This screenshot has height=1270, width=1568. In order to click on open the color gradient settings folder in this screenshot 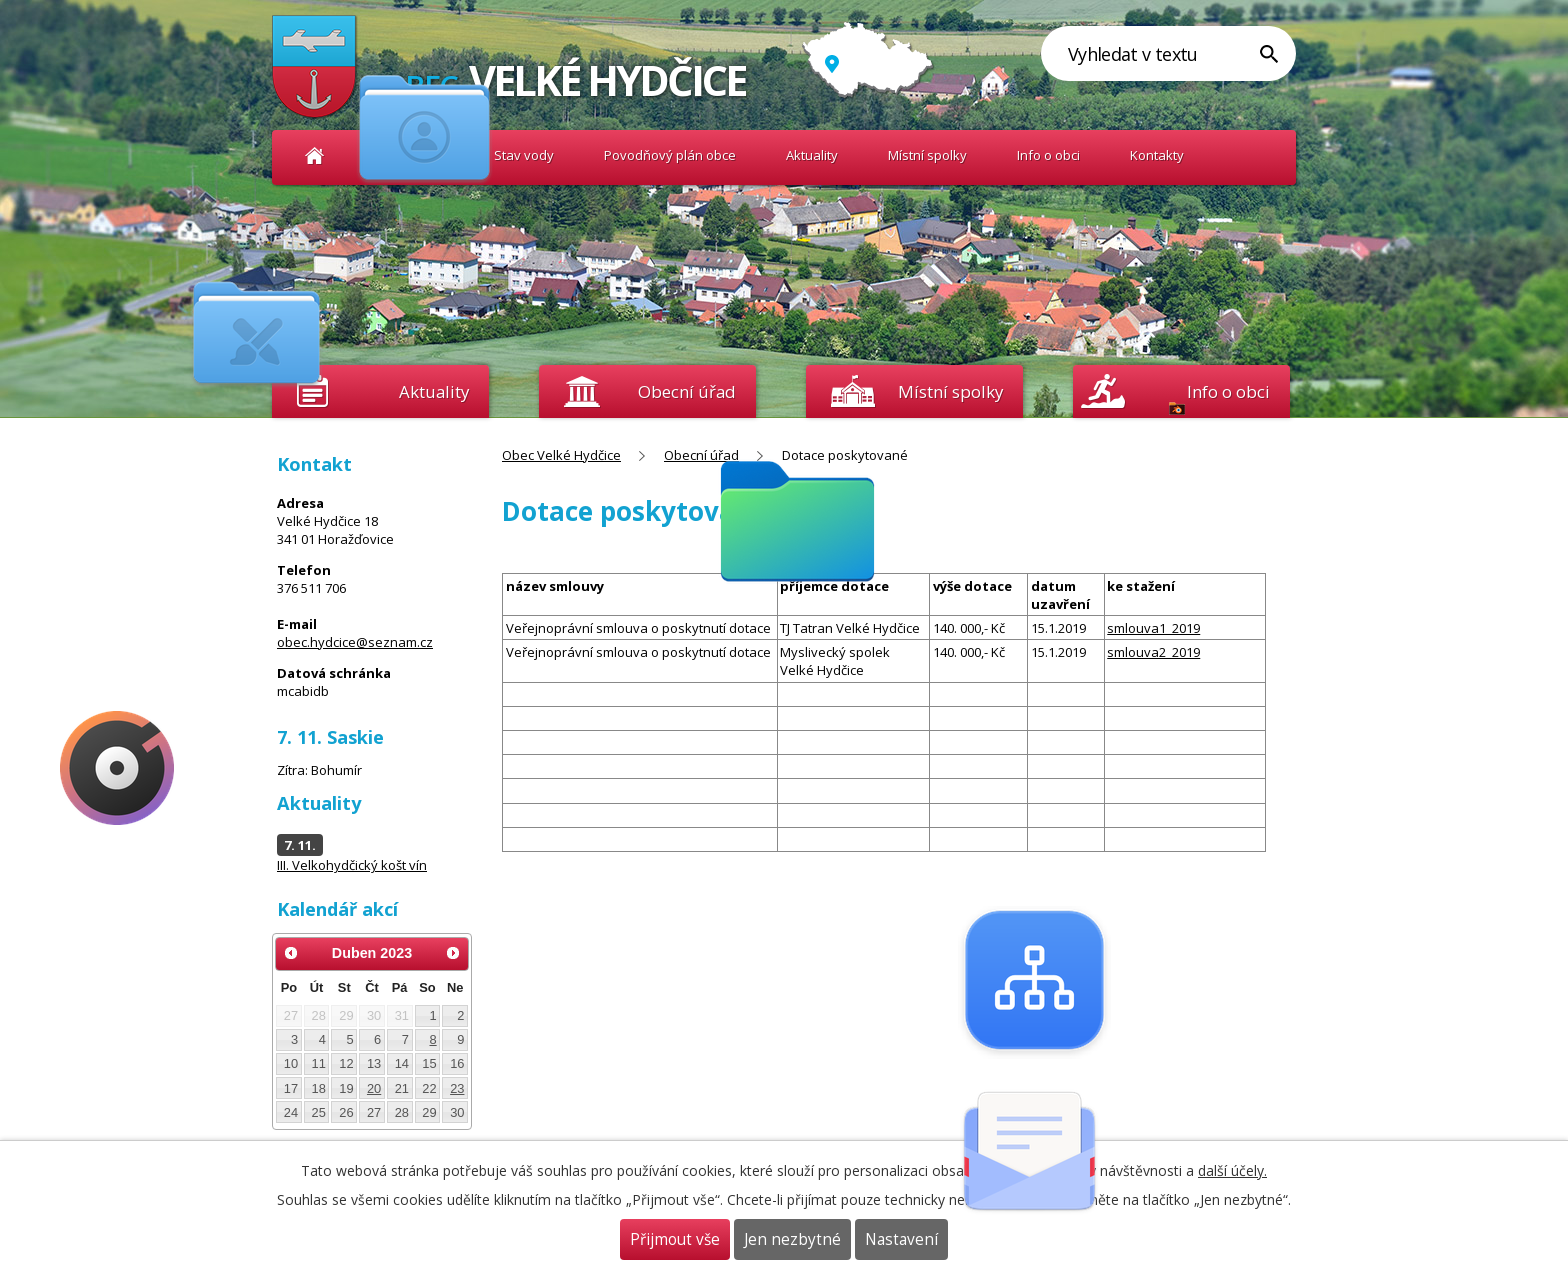, I will do `click(797, 525)`.